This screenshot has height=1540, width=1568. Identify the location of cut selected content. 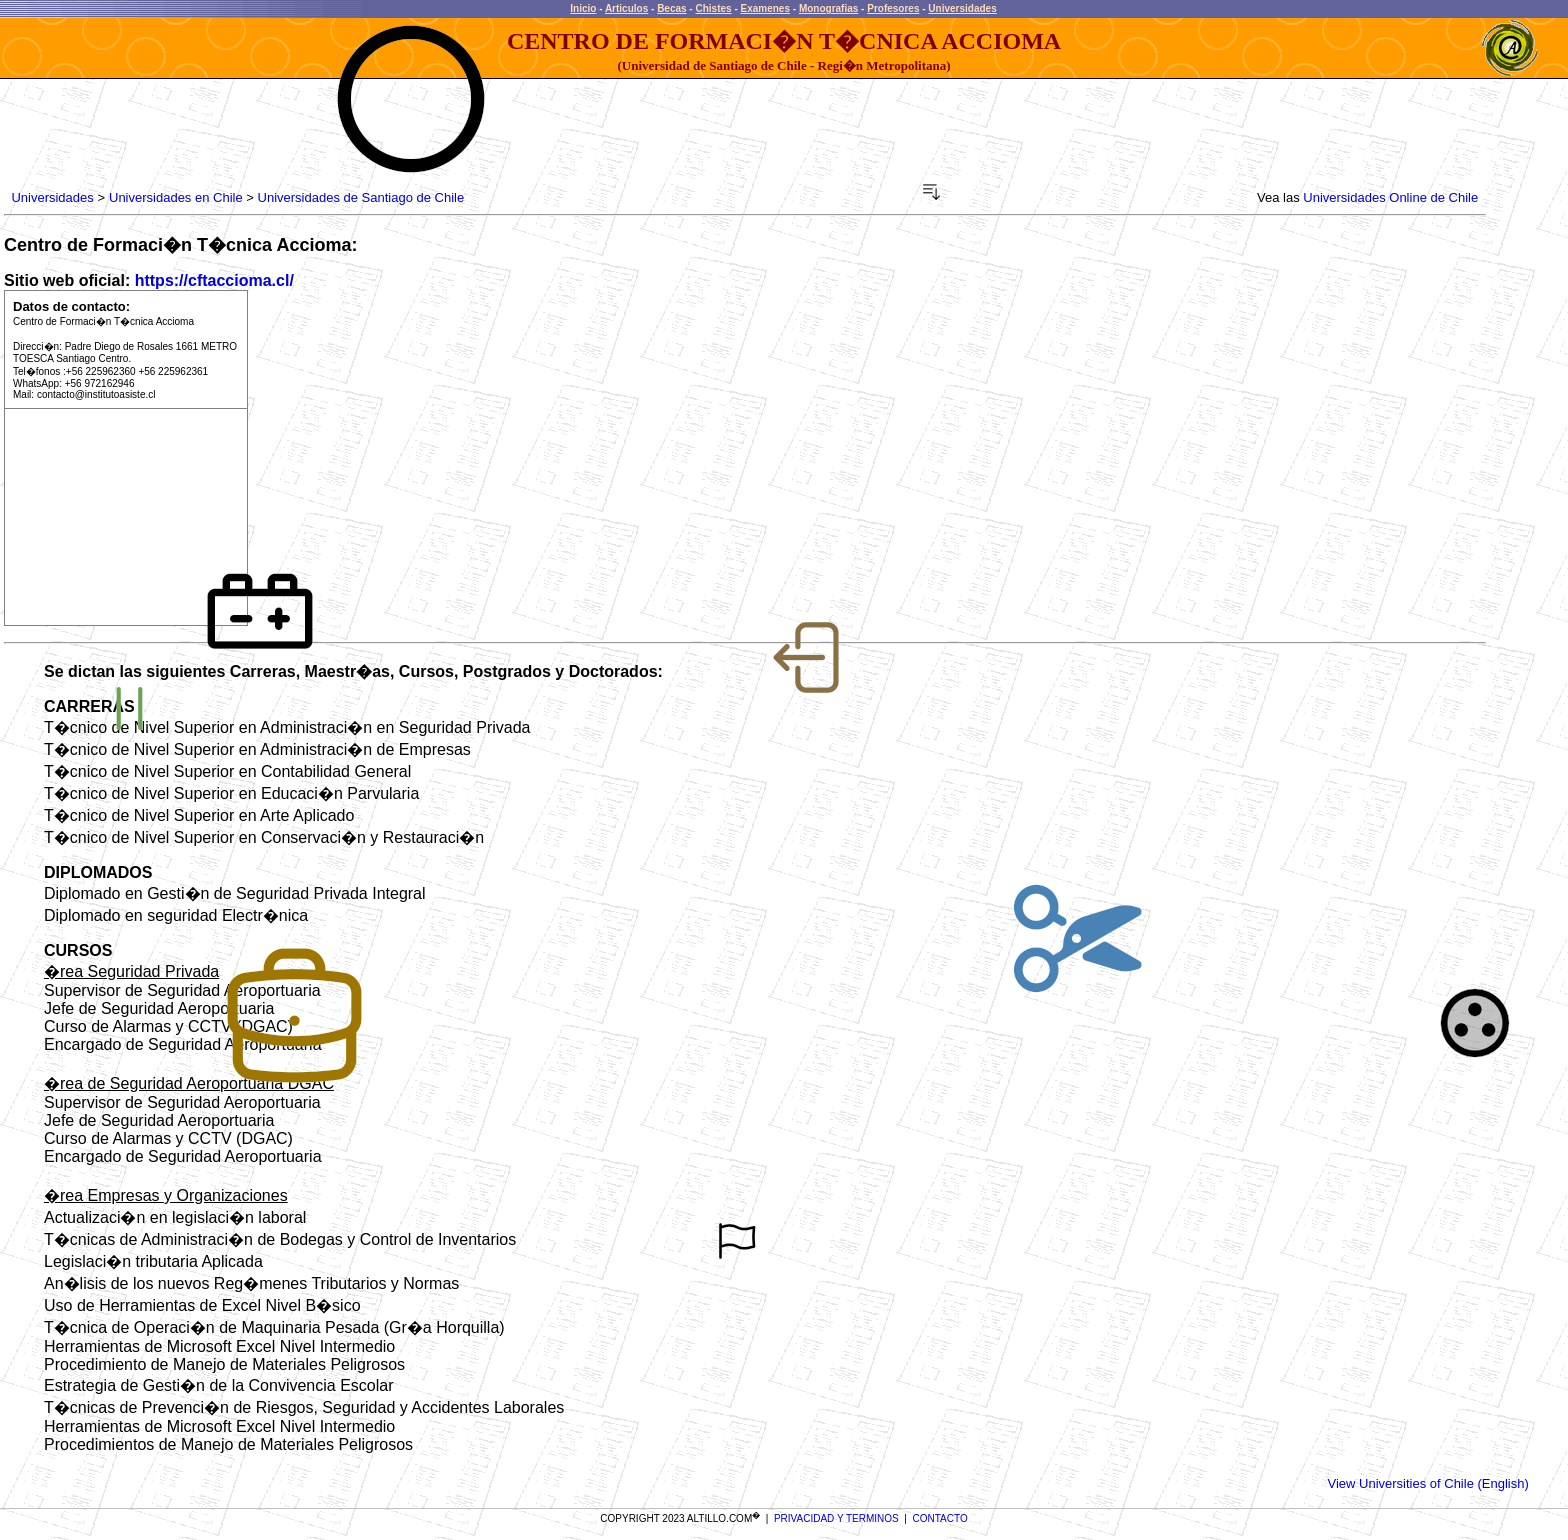
(1076, 938).